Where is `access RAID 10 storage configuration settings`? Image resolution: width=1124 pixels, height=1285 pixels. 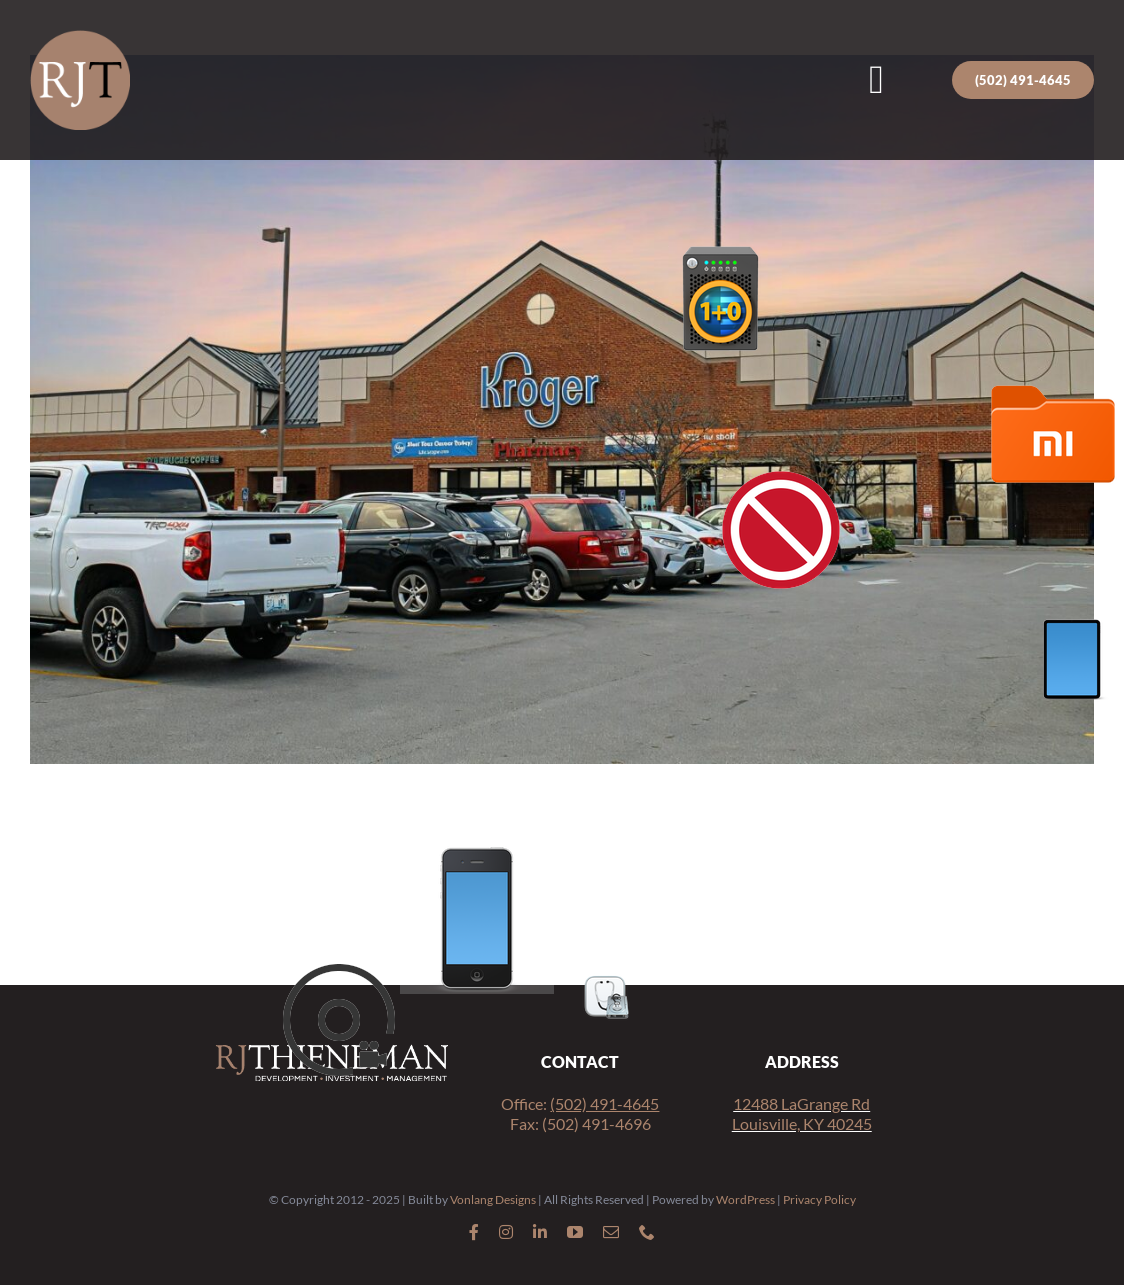 access RAID 10 storage configuration settings is located at coordinates (720, 298).